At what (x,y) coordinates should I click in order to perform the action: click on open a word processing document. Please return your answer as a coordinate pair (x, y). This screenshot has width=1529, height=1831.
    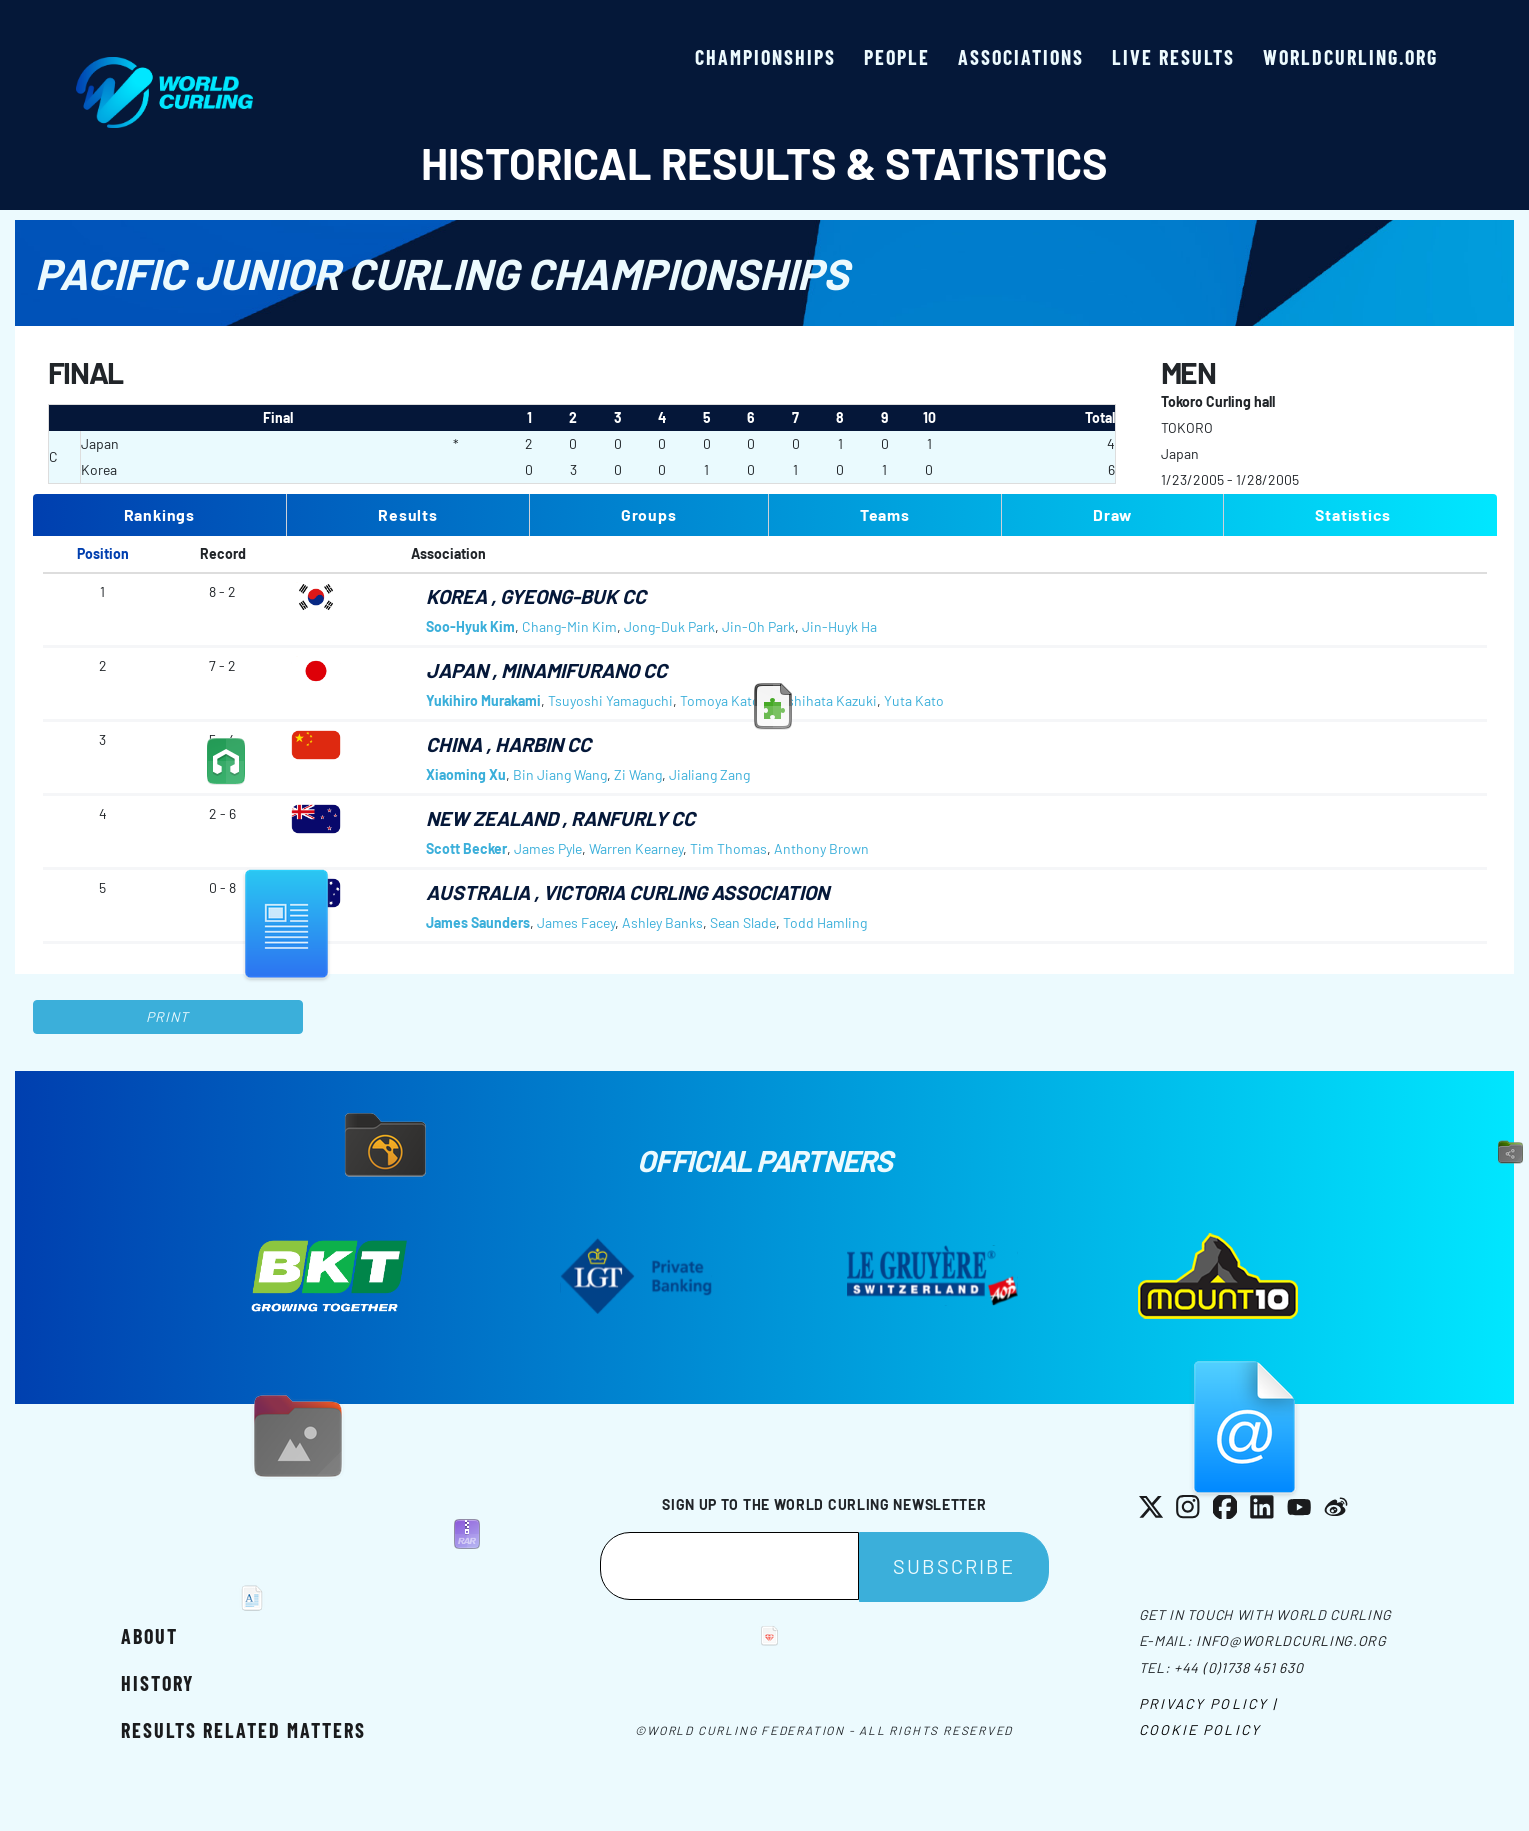
    Looking at the image, I should click on (252, 1598).